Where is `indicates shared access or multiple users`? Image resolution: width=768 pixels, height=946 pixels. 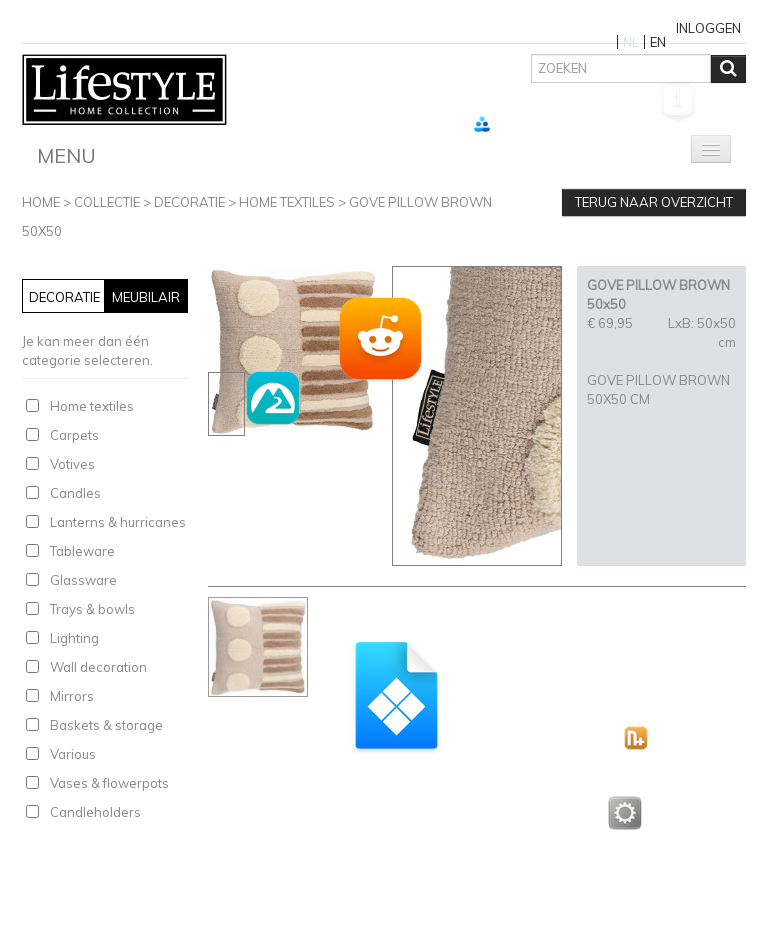
indicates shared access or multiple users is located at coordinates (482, 124).